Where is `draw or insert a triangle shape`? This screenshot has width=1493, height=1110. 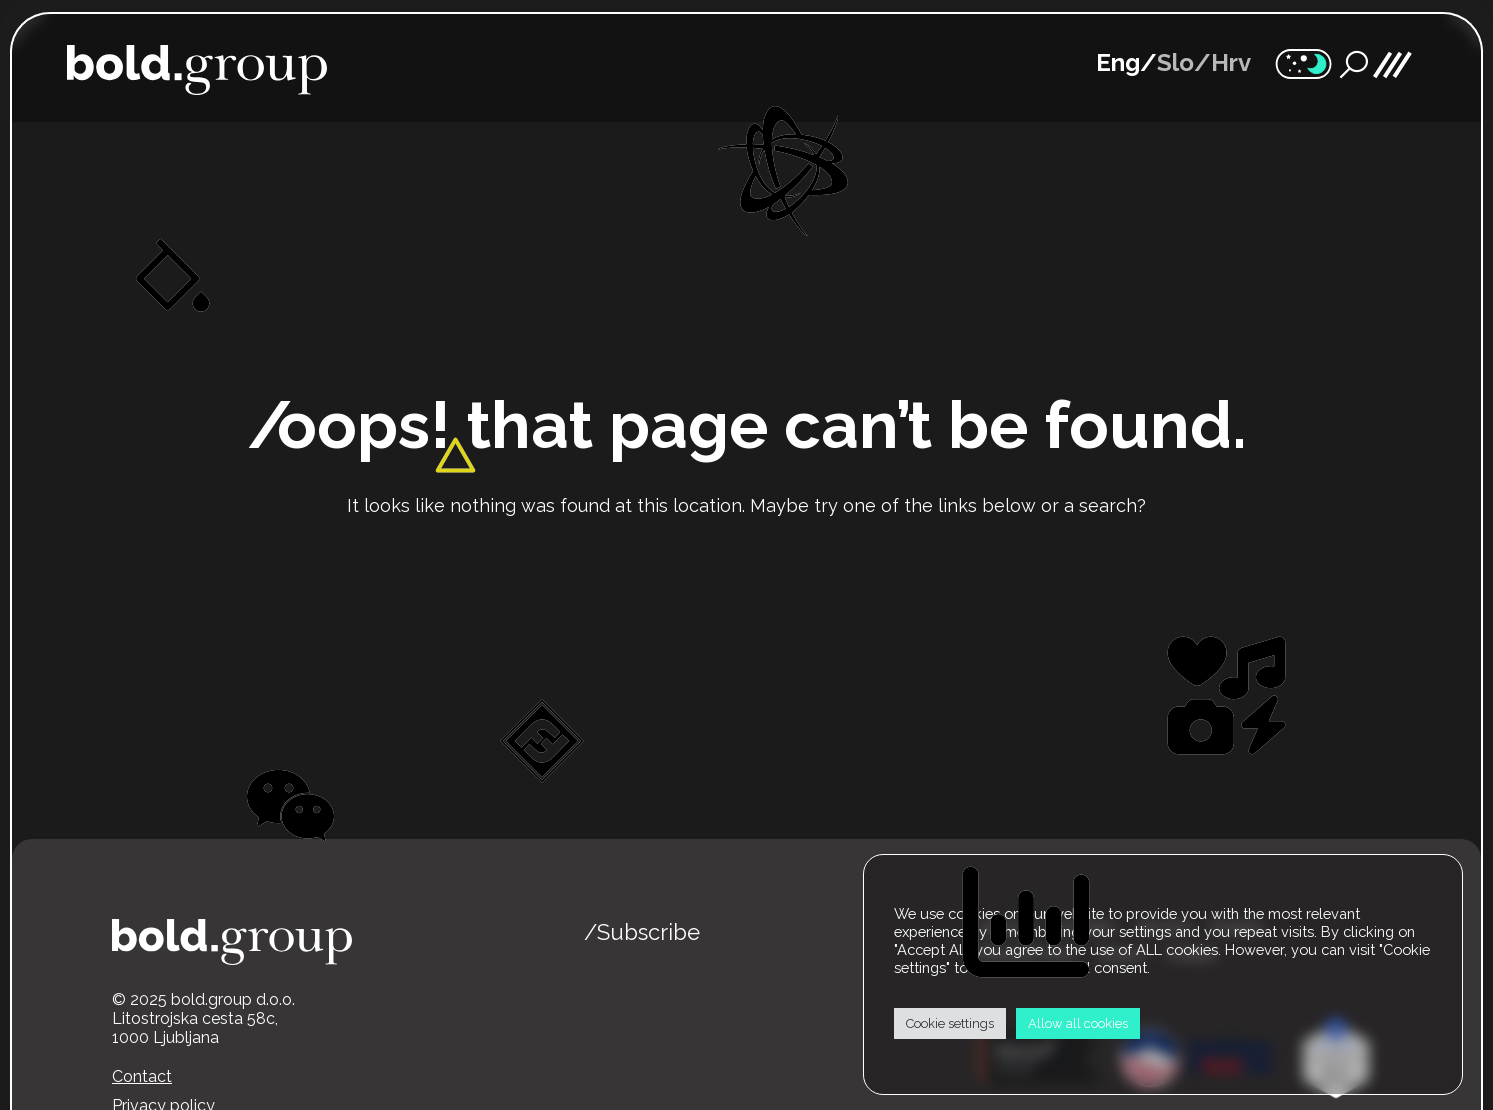
draw or insert a triangle shape is located at coordinates (455, 455).